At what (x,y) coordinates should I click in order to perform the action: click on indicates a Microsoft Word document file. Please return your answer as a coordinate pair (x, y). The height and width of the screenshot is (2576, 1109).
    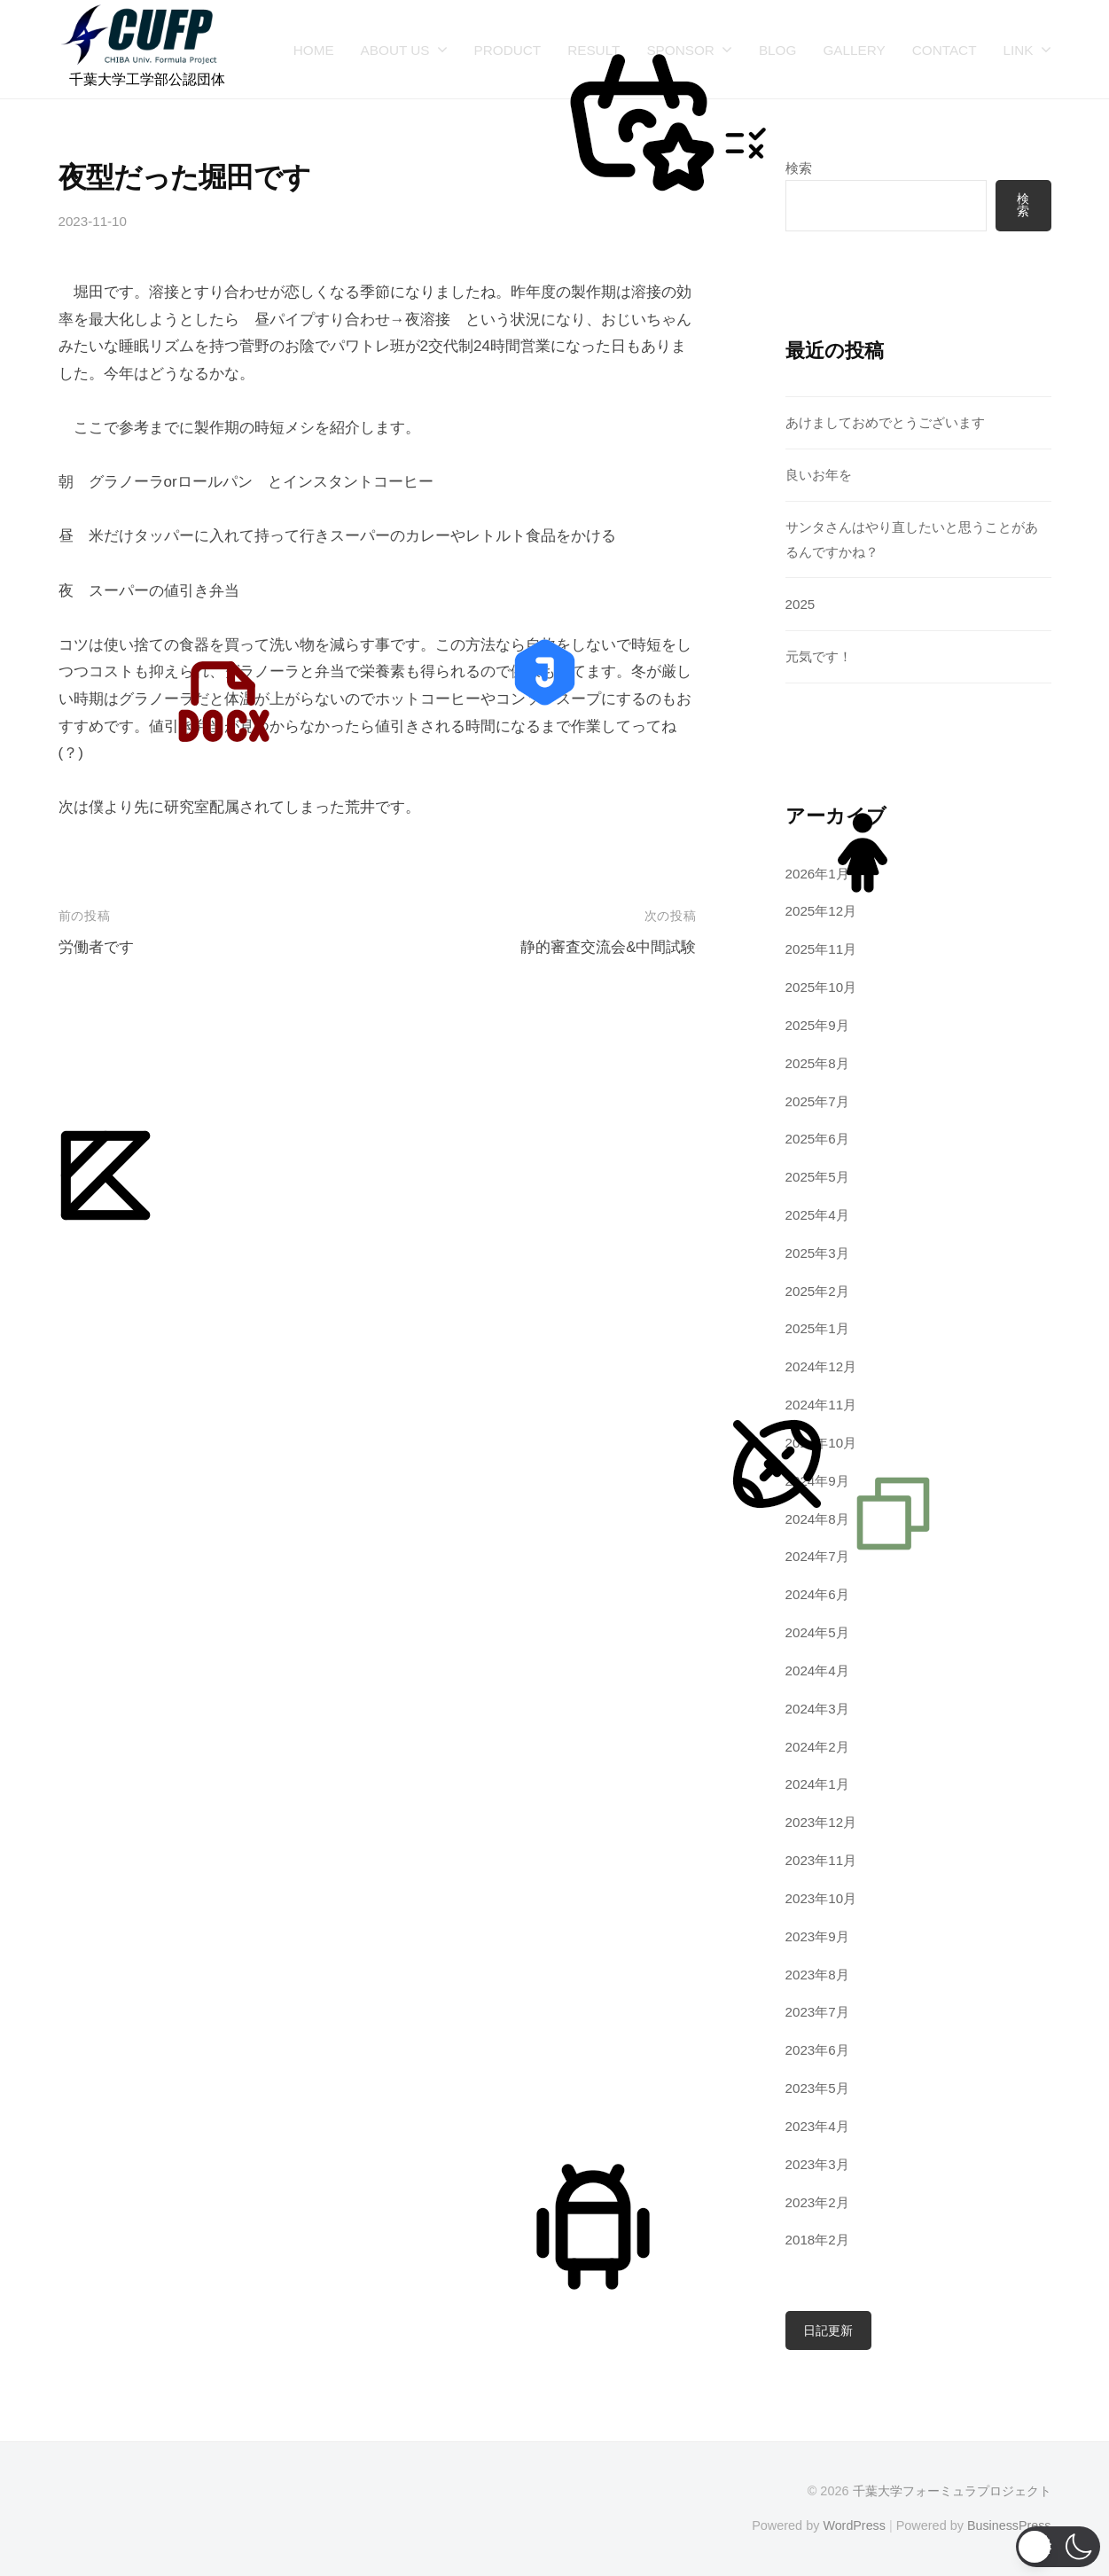
    Looking at the image, I should click on (223, 701).